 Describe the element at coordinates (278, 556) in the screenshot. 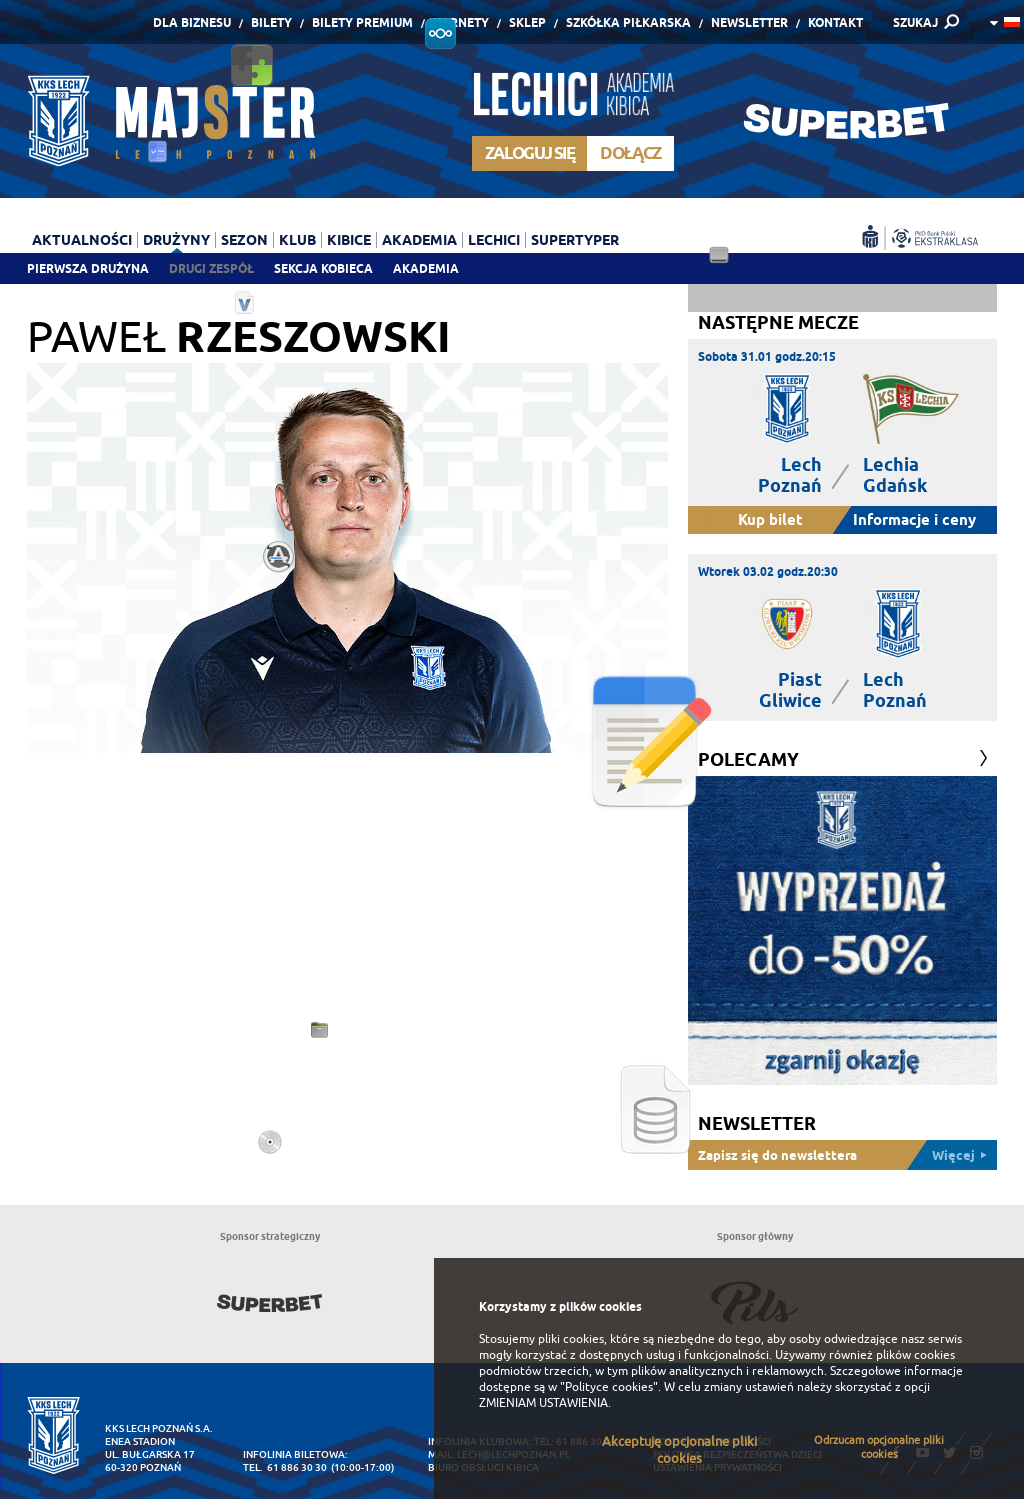

I see `check for available software updates` at that location.